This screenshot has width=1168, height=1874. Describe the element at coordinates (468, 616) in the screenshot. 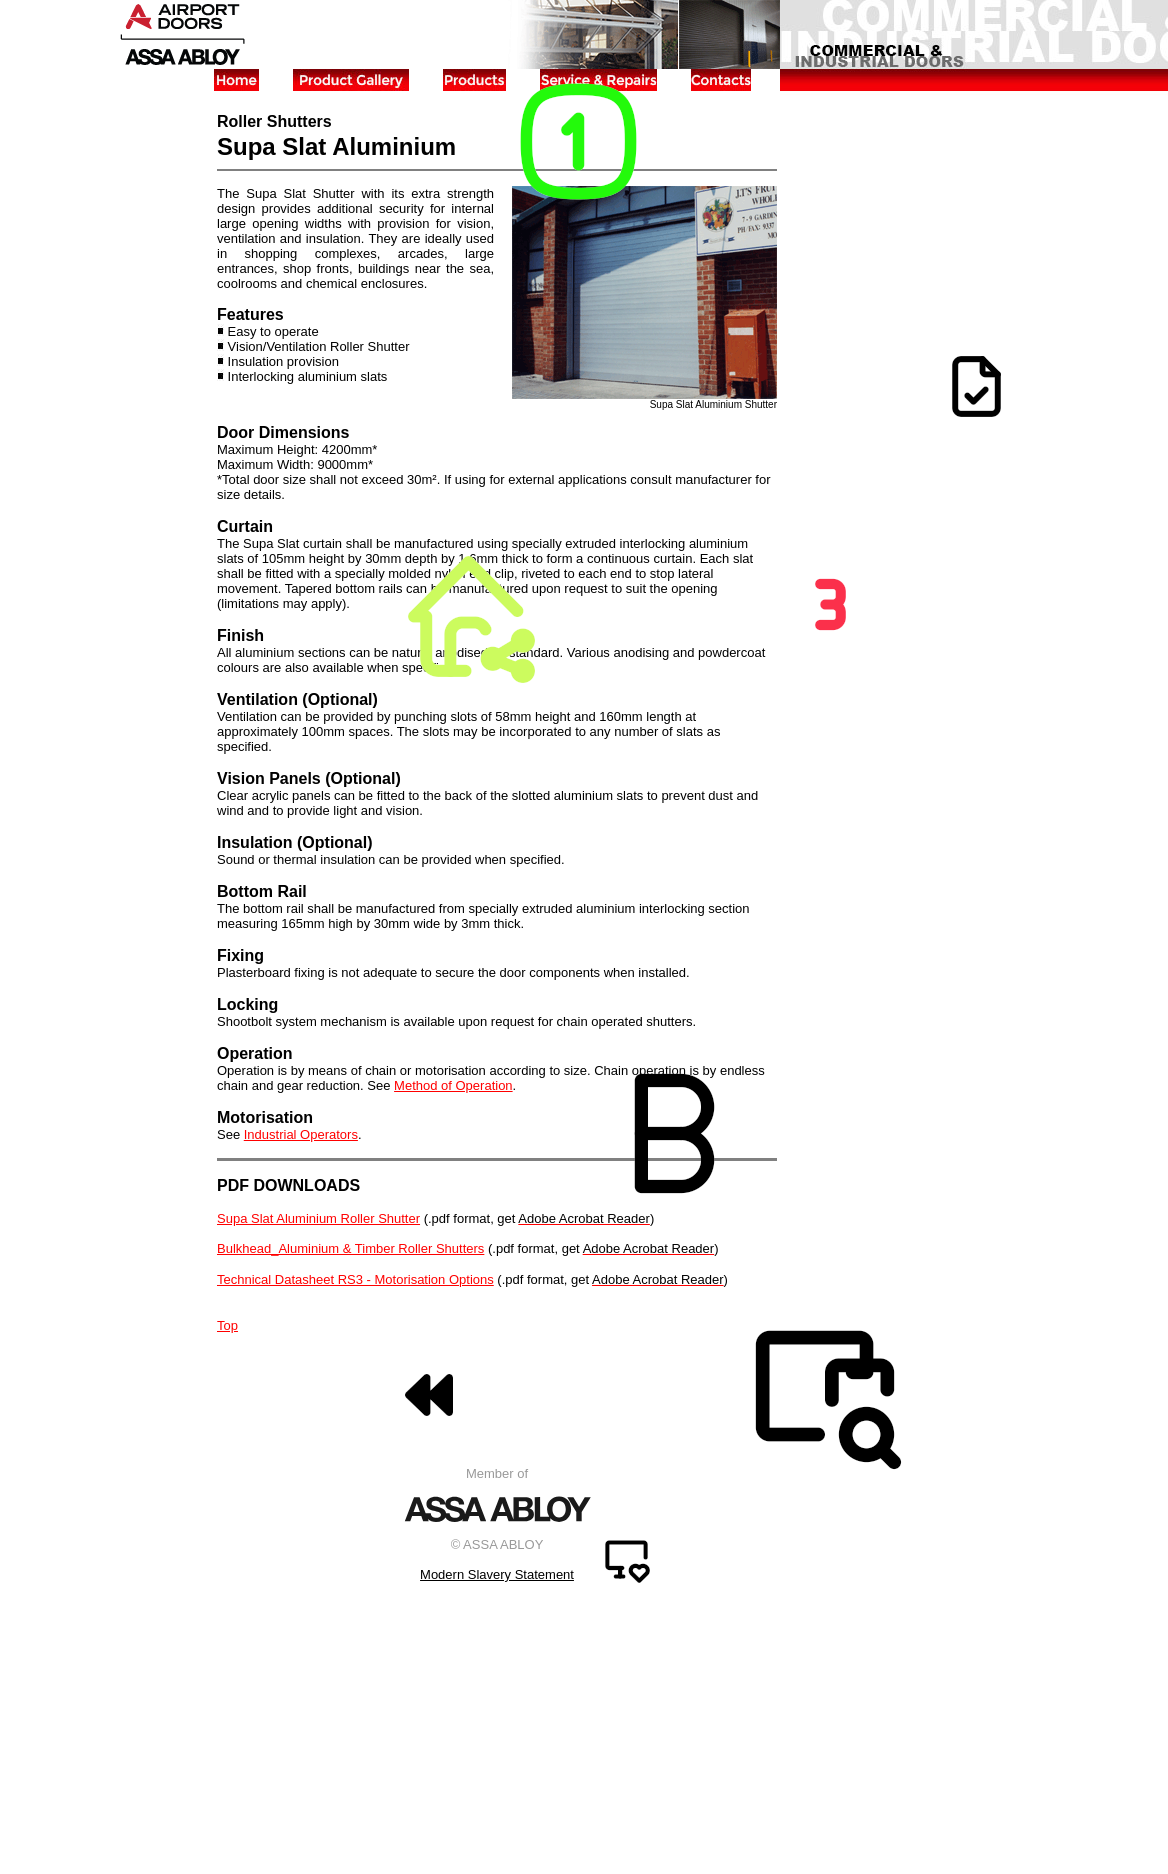

I see `share your home address or location` at that location.